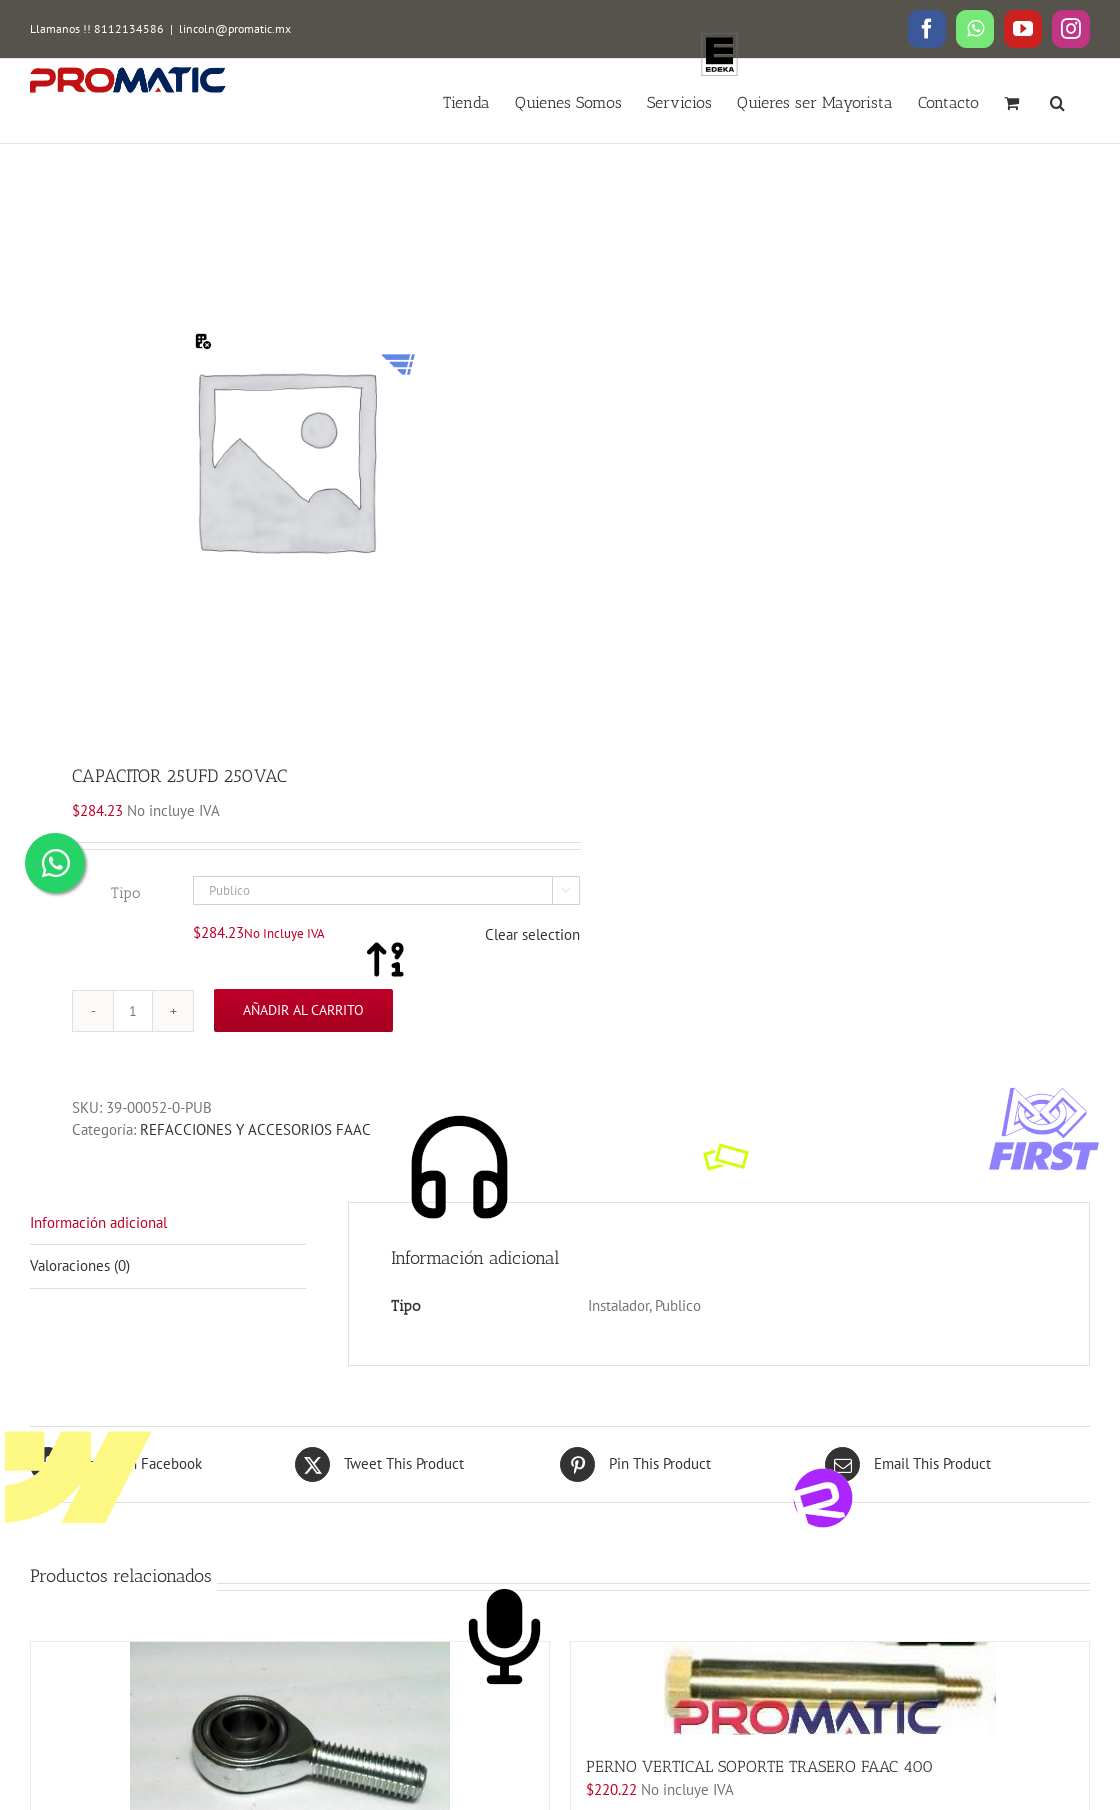 The image size is (1120, 1810). I want to click on hermes brand logo, so click(398, 364).